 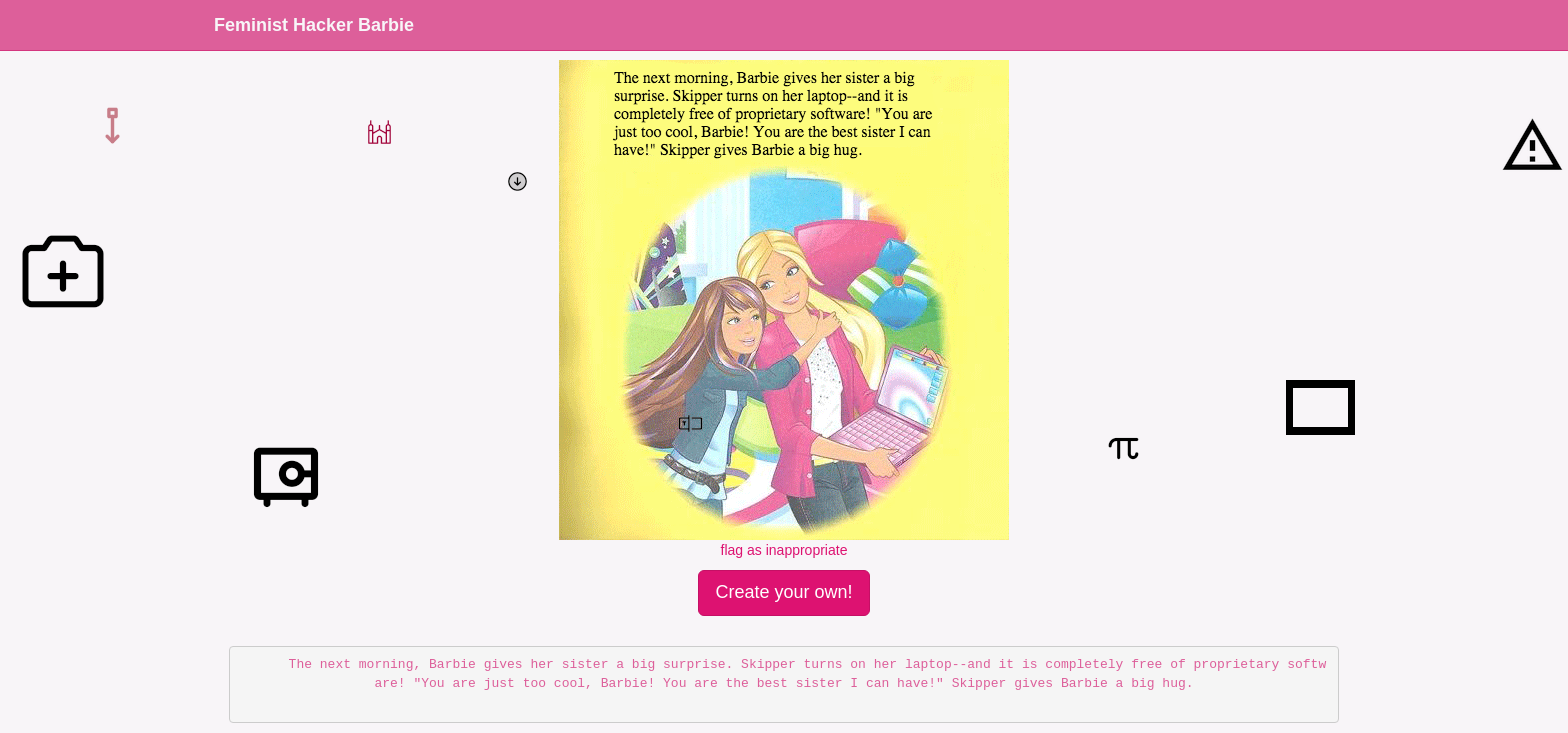 I want to click on find nearby synagogues, so click(x=379, y=132).